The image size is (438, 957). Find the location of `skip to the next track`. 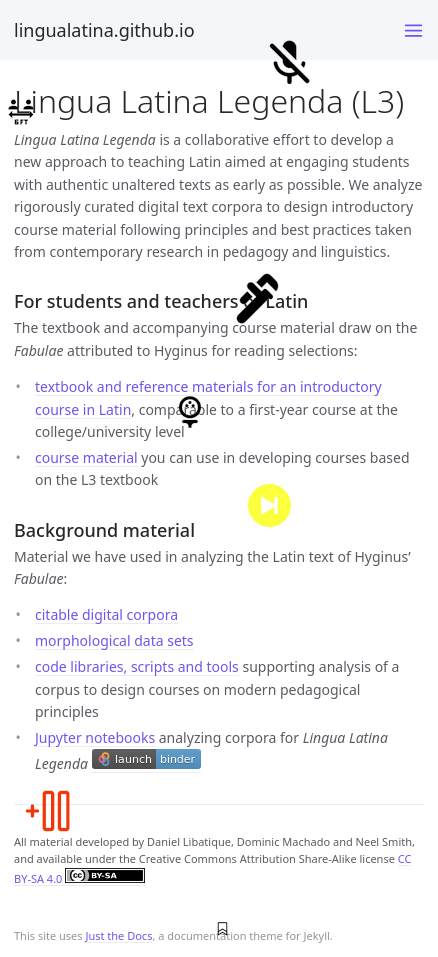

skip to the next track is located at coordinates (269, 505).